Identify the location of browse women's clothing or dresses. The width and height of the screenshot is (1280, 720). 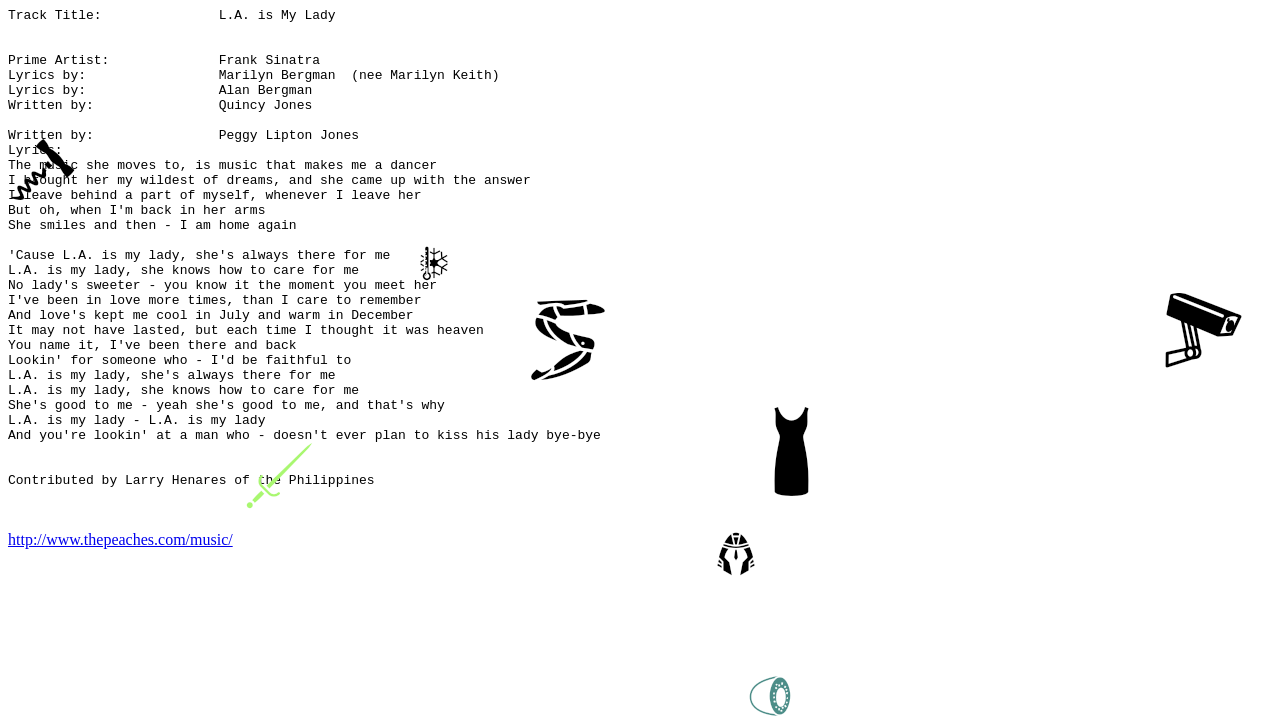
(791, 451).